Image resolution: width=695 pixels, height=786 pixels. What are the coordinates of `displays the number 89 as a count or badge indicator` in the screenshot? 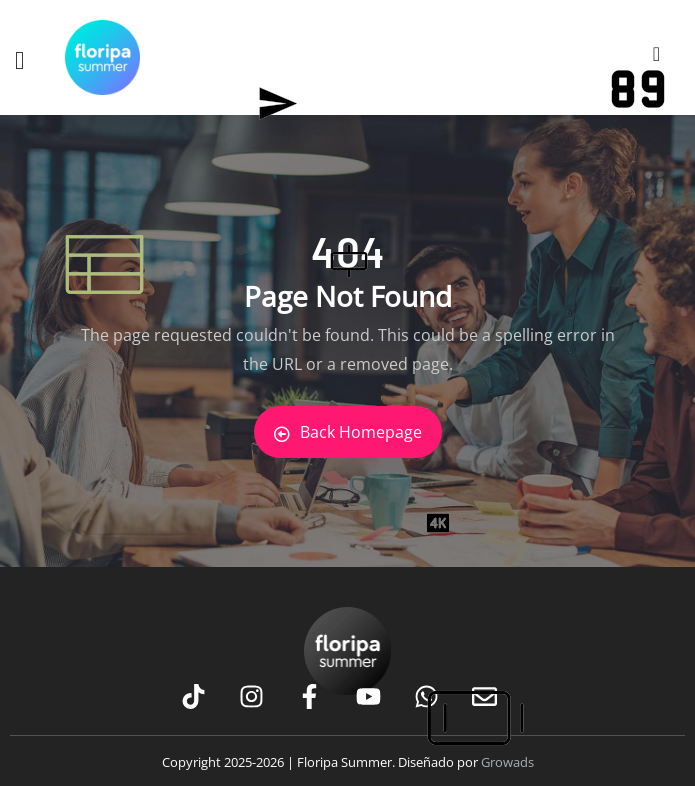 It's located at (638, 89).